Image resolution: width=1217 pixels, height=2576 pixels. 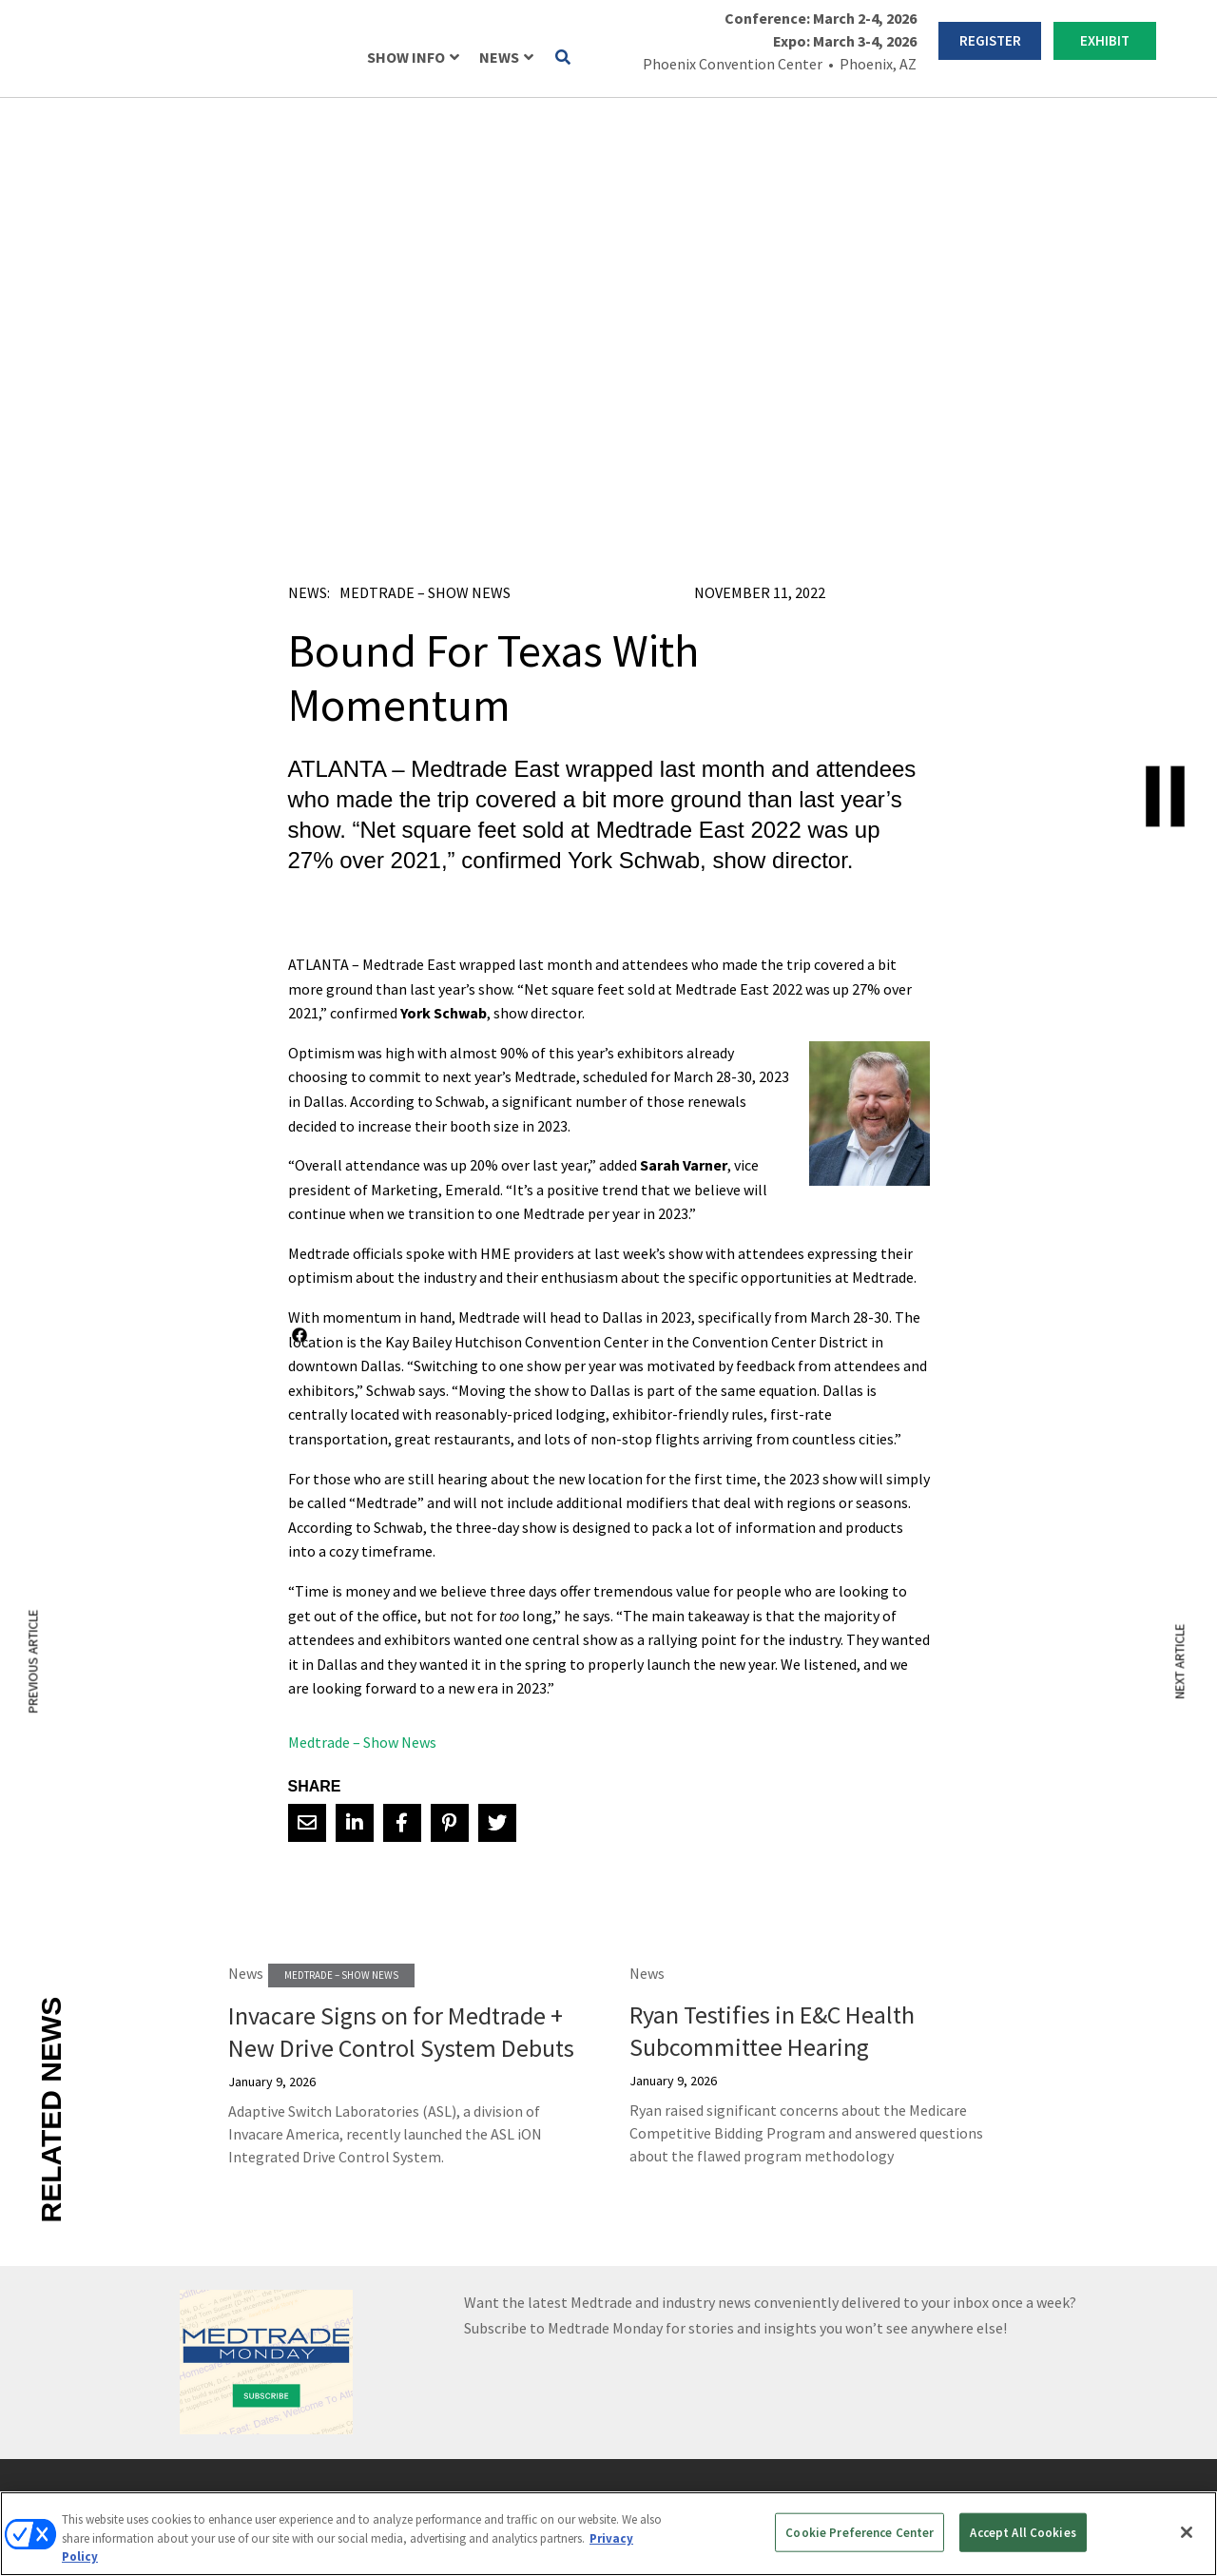 What do you see at coordinates (1165, 796) in the screenshot?
I see `pause media playback` at bounding box center [1165, 796].